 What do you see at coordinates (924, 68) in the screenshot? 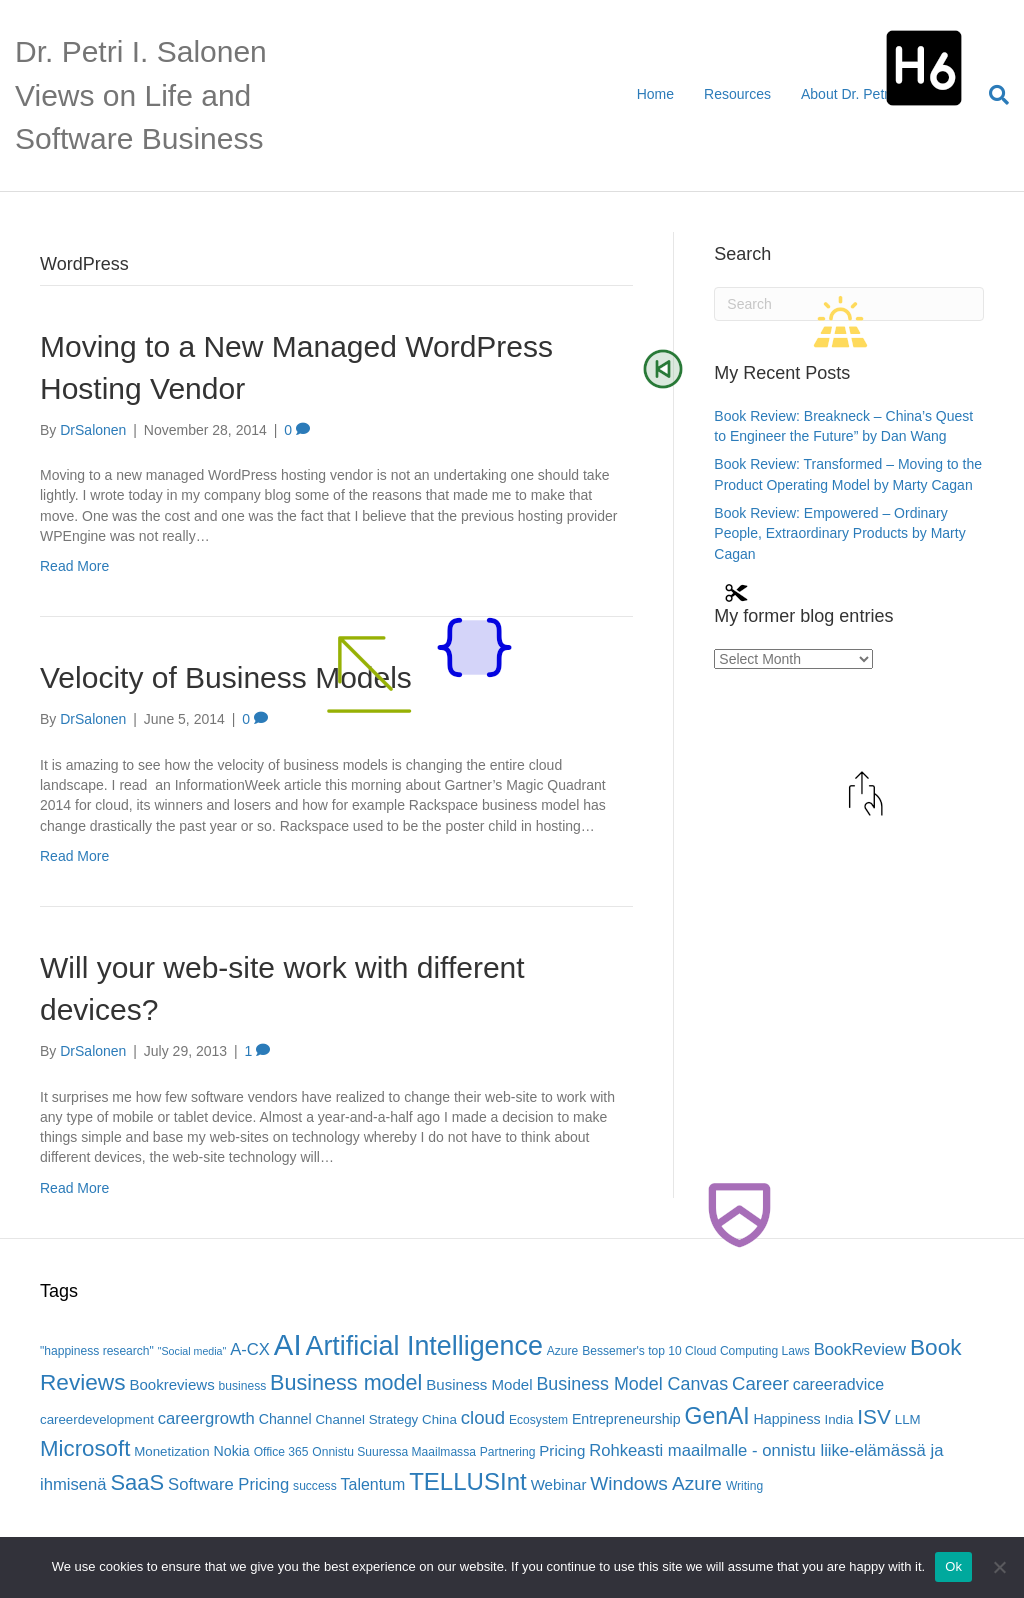
I see `format text as heading level 6` at bounding box center [924, 68].